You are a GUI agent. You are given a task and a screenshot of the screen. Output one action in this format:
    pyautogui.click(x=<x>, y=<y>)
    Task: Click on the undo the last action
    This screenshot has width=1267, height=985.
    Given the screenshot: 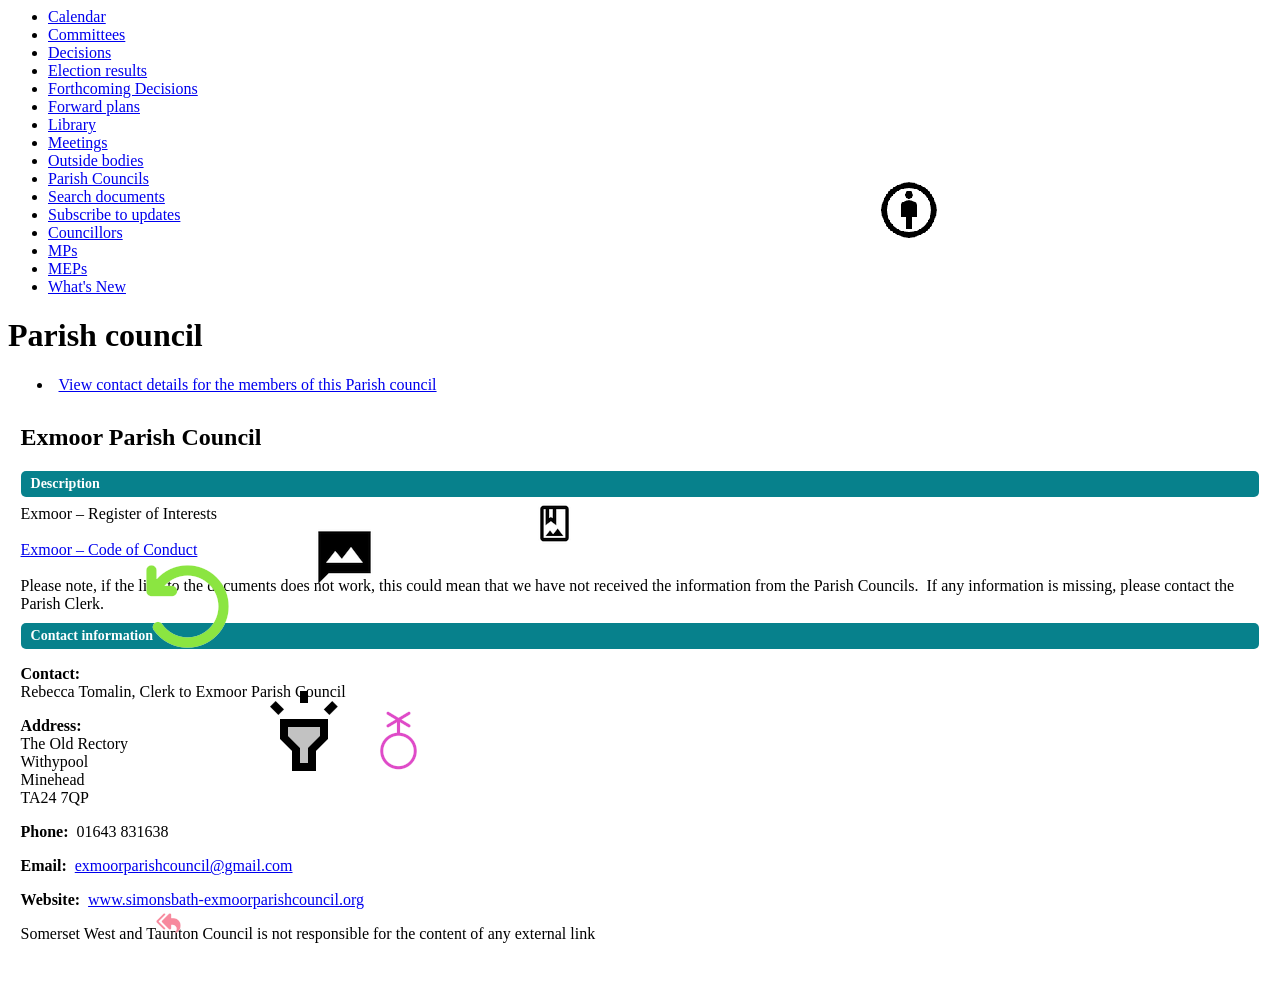 What is the action you would take?
    pyautogui.click(x=187, y=606)
    